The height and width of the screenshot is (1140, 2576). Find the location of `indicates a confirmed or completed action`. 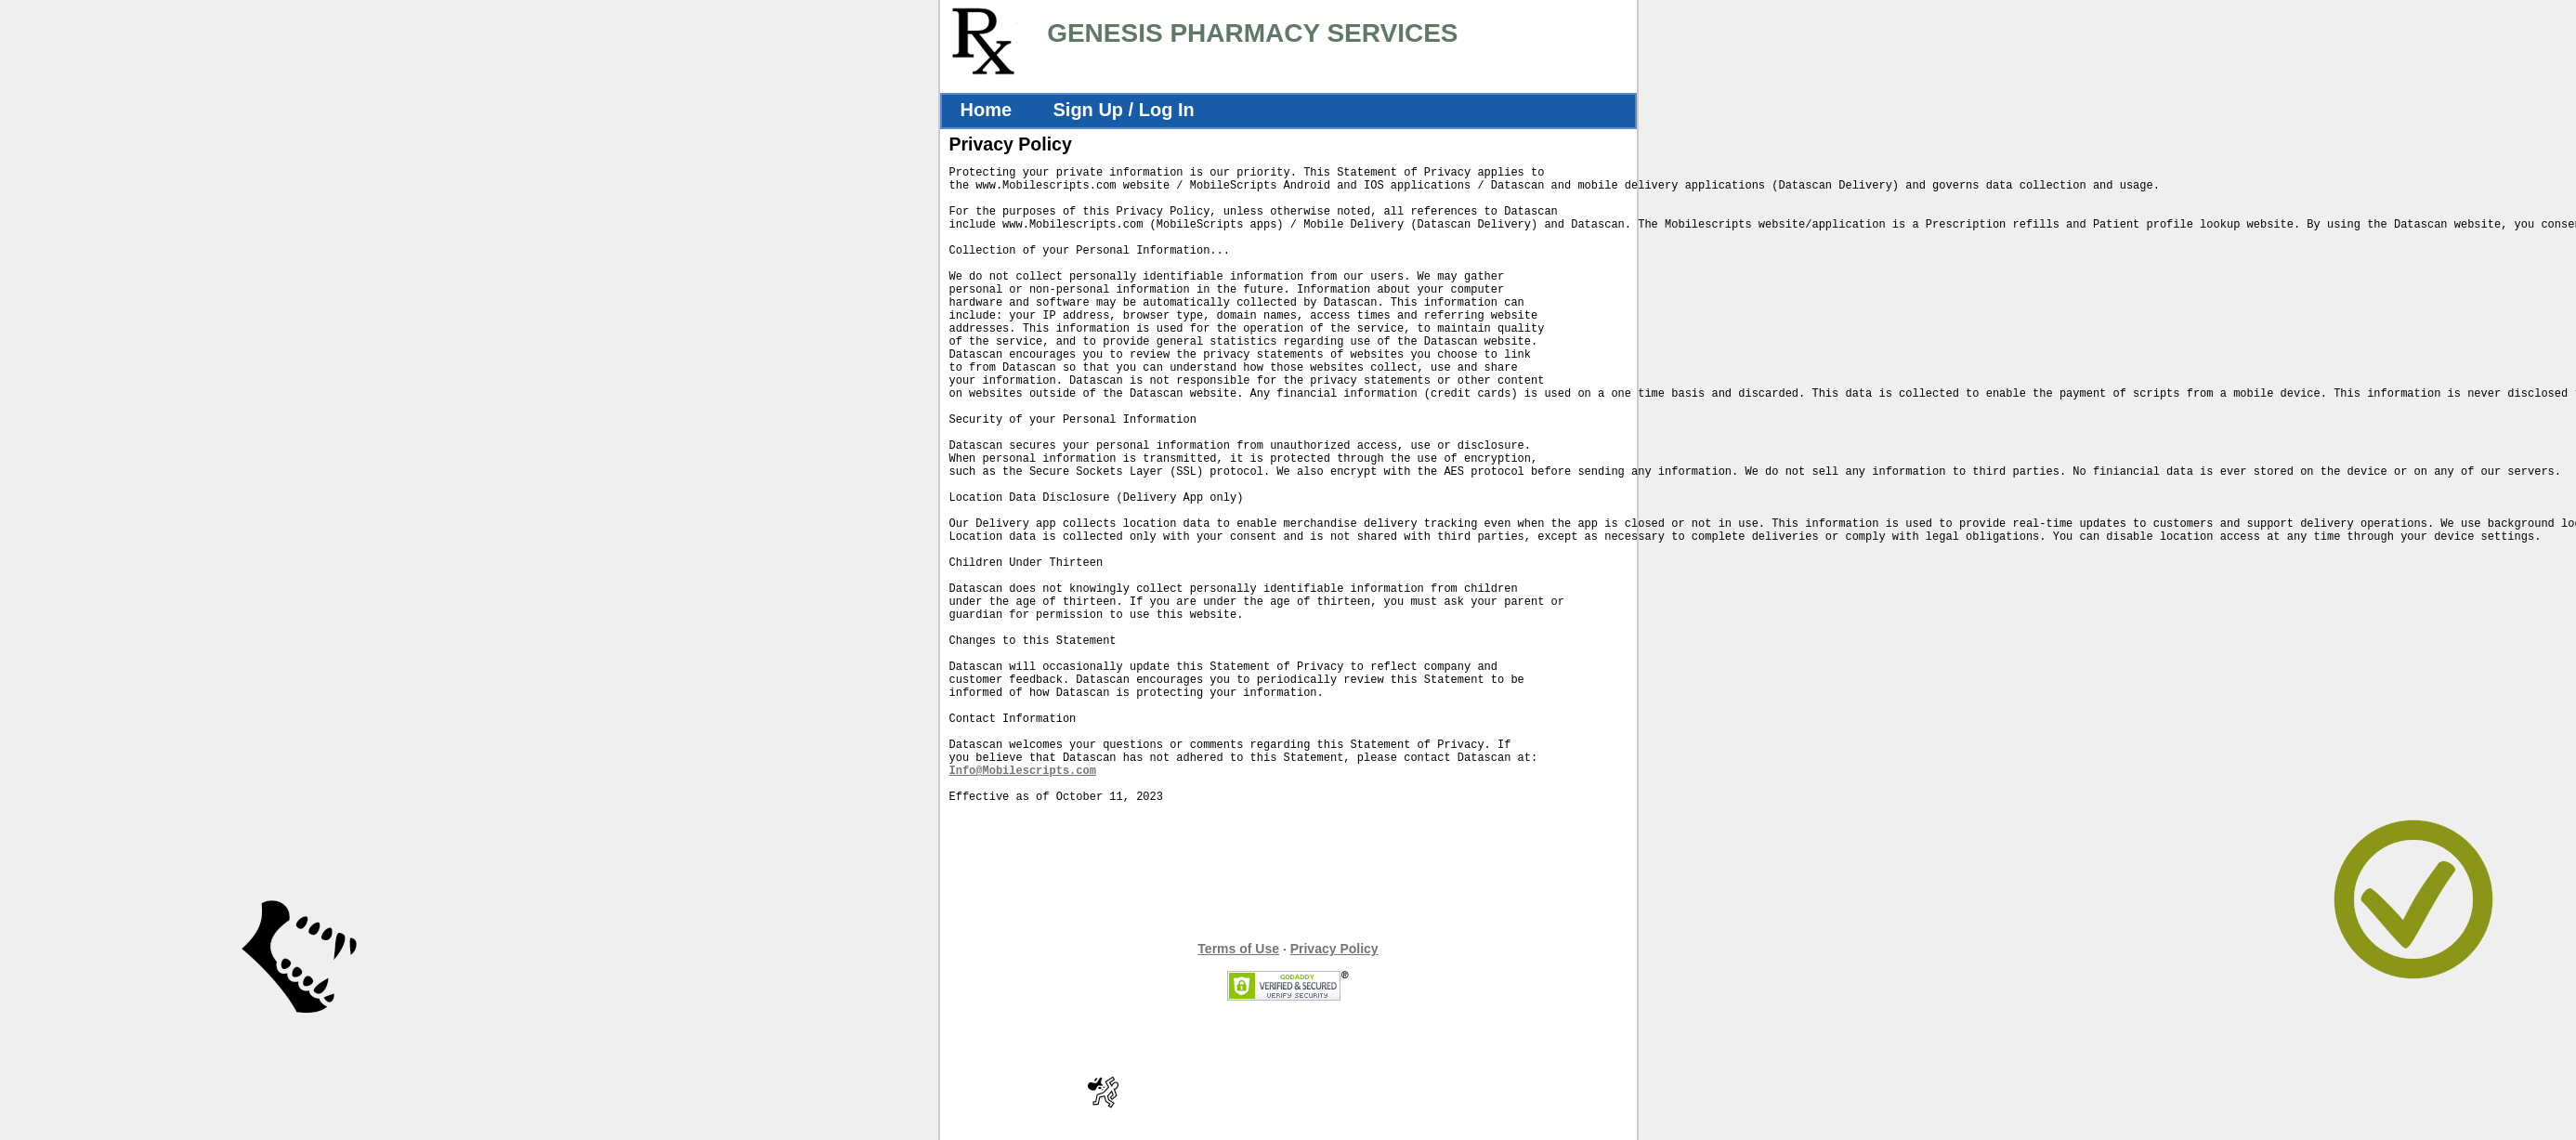

indicates a confirmed or completed action is located at coordinates (2413, 899).